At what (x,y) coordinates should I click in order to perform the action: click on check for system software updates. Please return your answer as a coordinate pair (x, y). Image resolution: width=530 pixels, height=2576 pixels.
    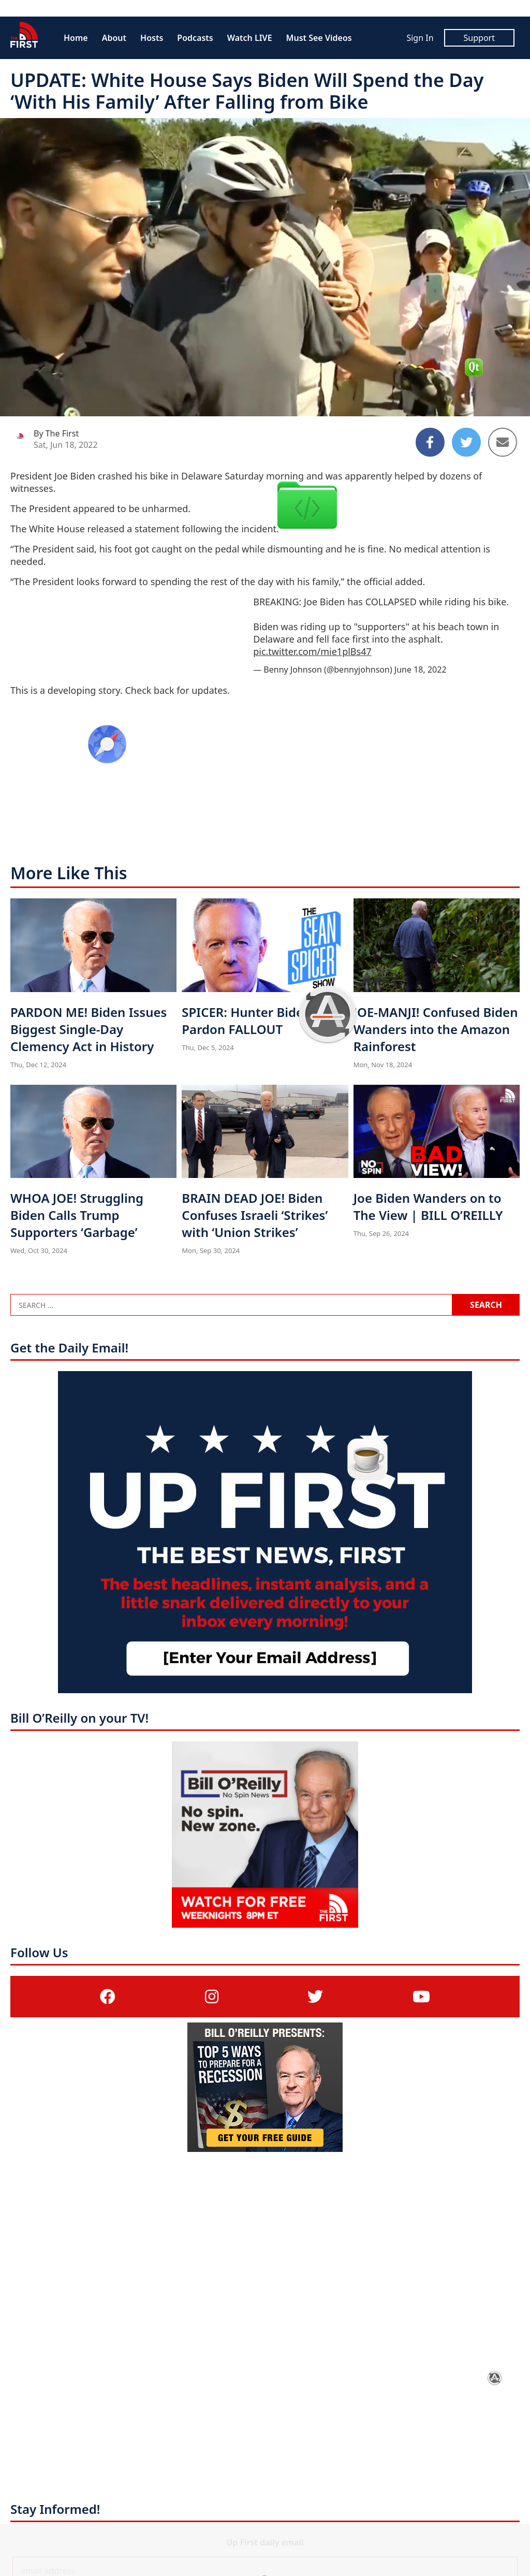
    Looking at the image, I should click on (494, 2378).